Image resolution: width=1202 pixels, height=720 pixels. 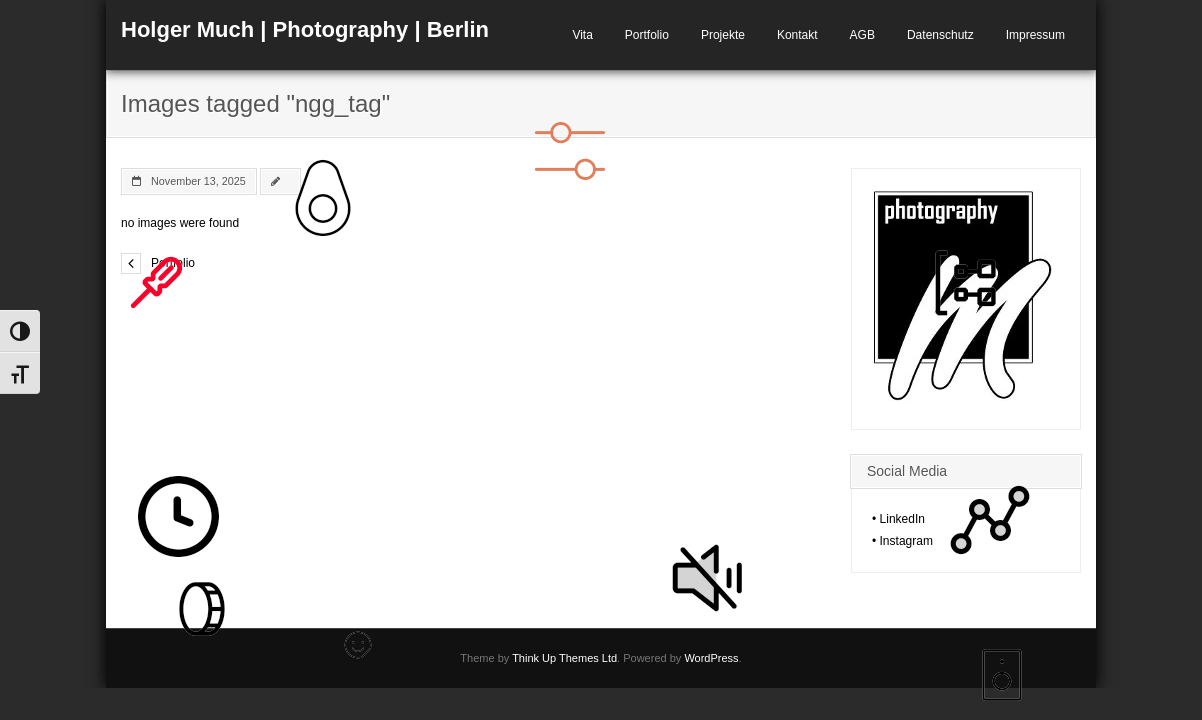 I want to click on group code references by their type, so click(x=968, y=283).